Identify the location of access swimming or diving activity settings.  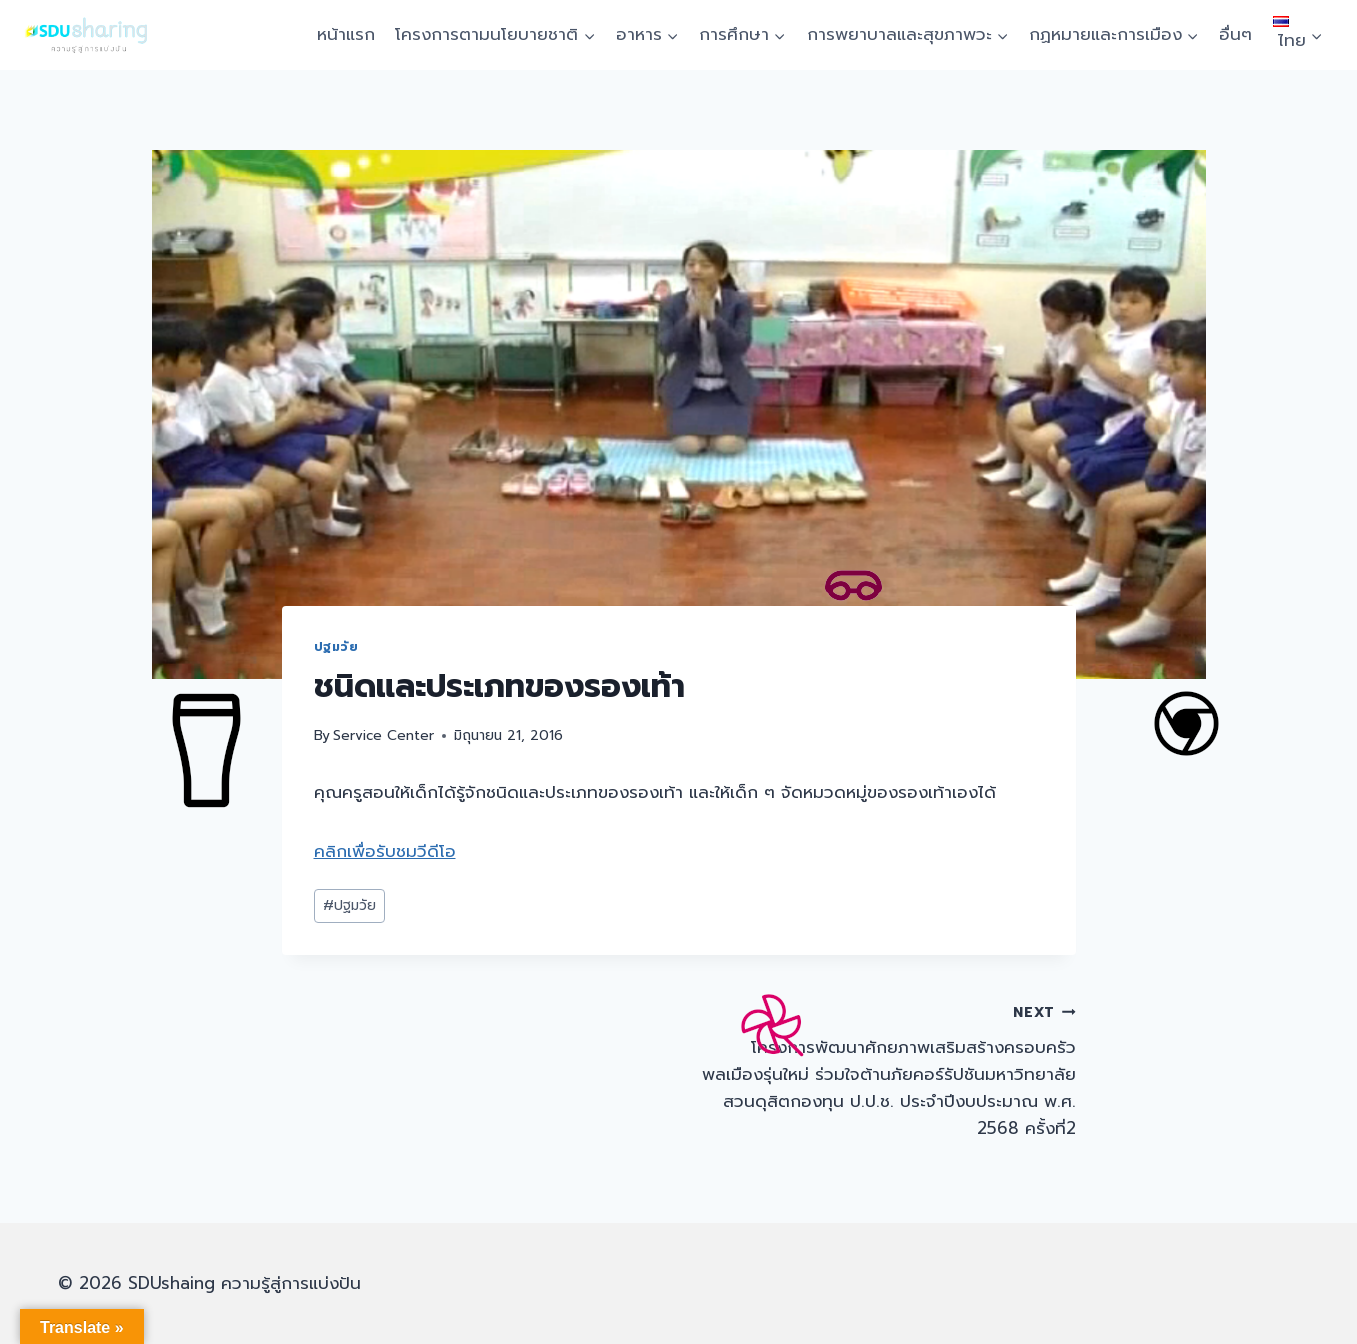
(853, 585).